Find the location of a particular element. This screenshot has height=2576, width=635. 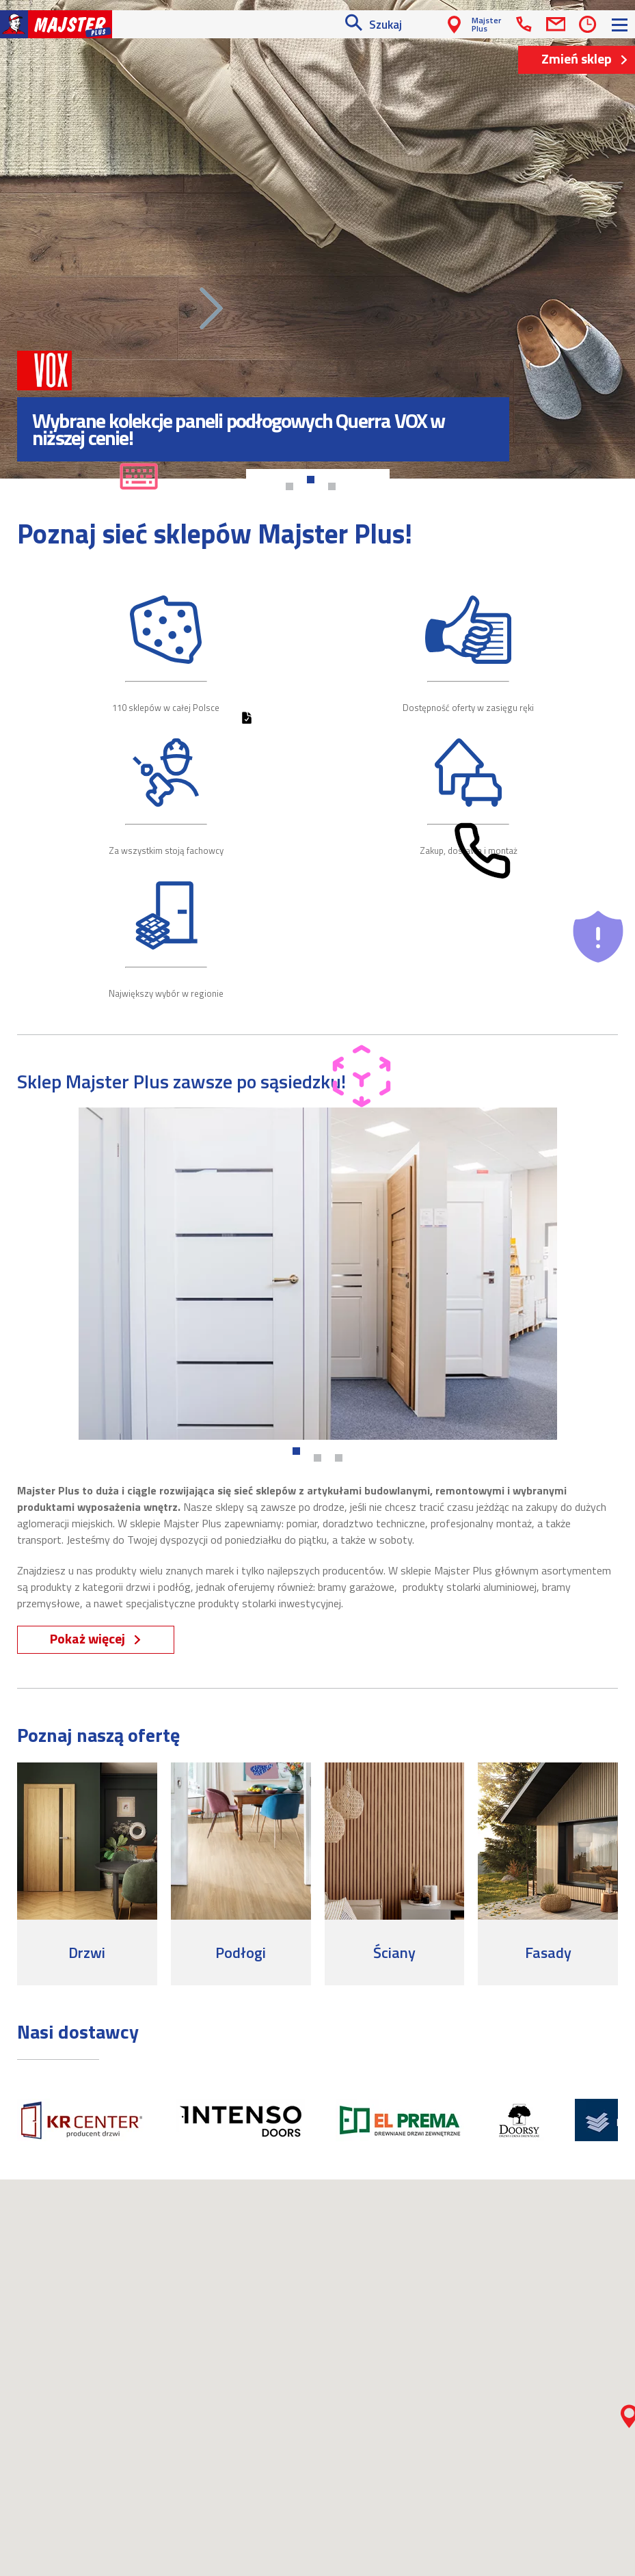

record keyboard input or keystrokes is located at coordinates (137, 478).